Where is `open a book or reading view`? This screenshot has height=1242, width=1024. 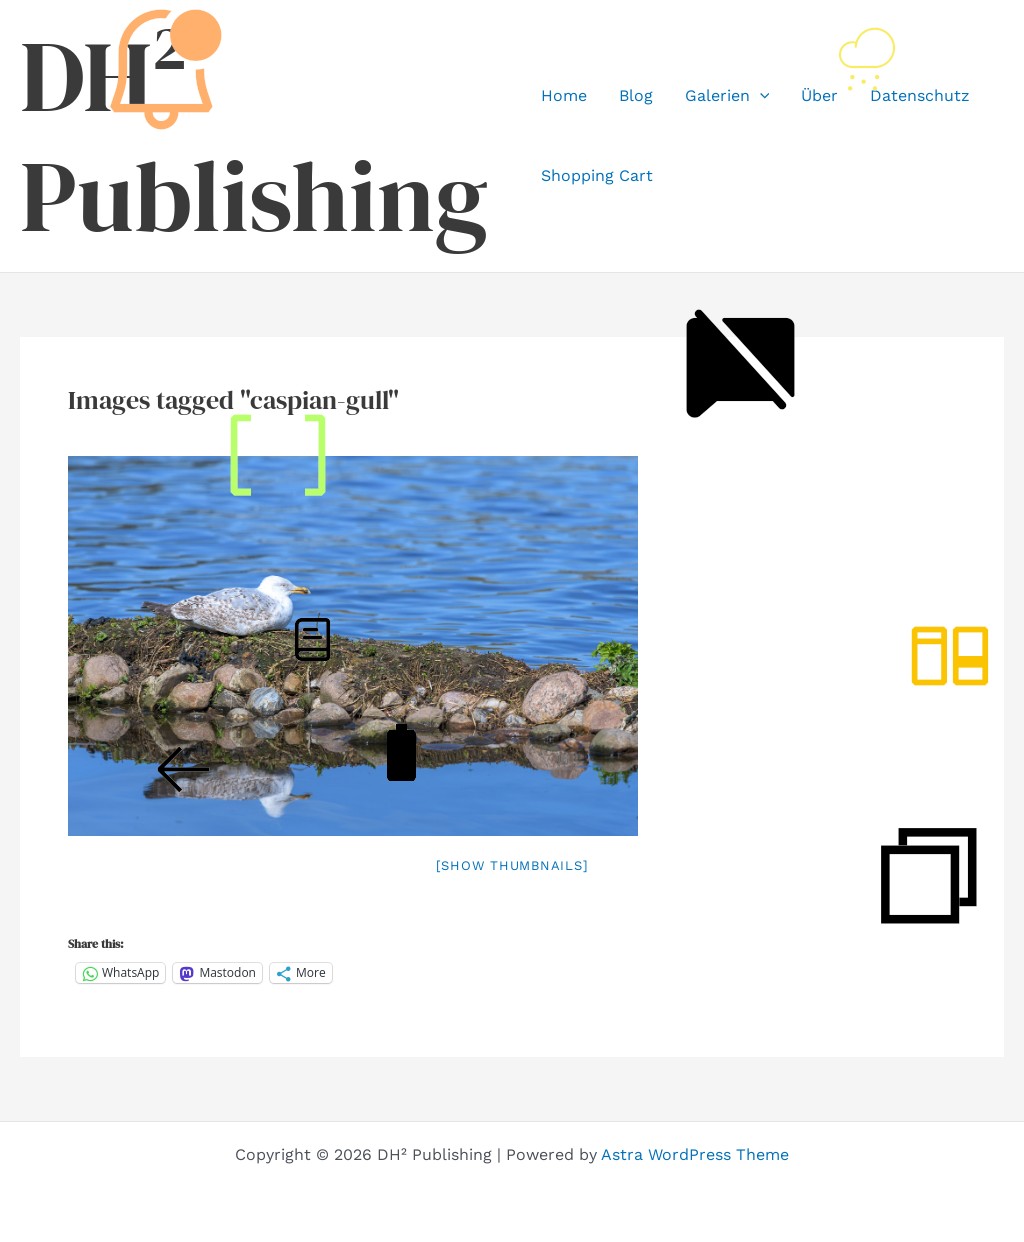
open a book or reading view is located at coordinates (312, 639).